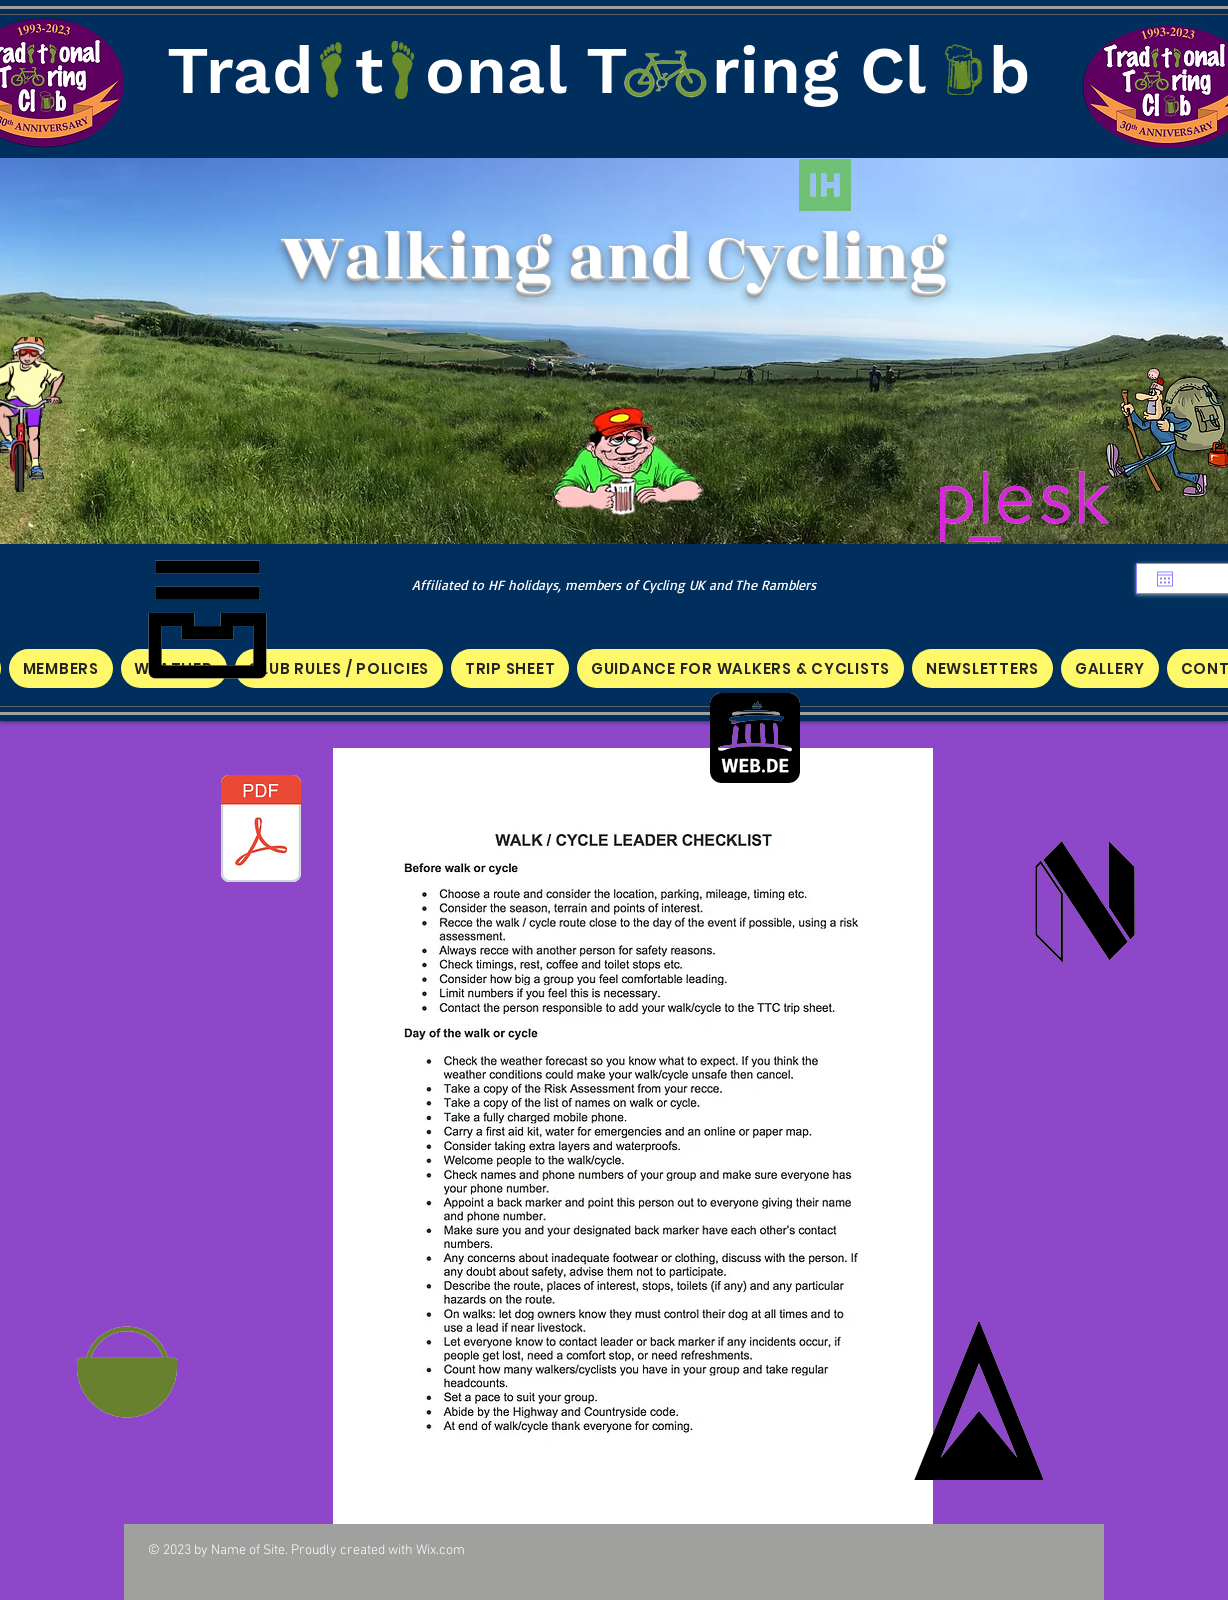 Image resolution: width=1228 pixels, height=1600 pixels. What do you see at coordinates (979, 1400) in the screenshot?
I see `lucia authentication service logo` at bounding box center [979, 1400].